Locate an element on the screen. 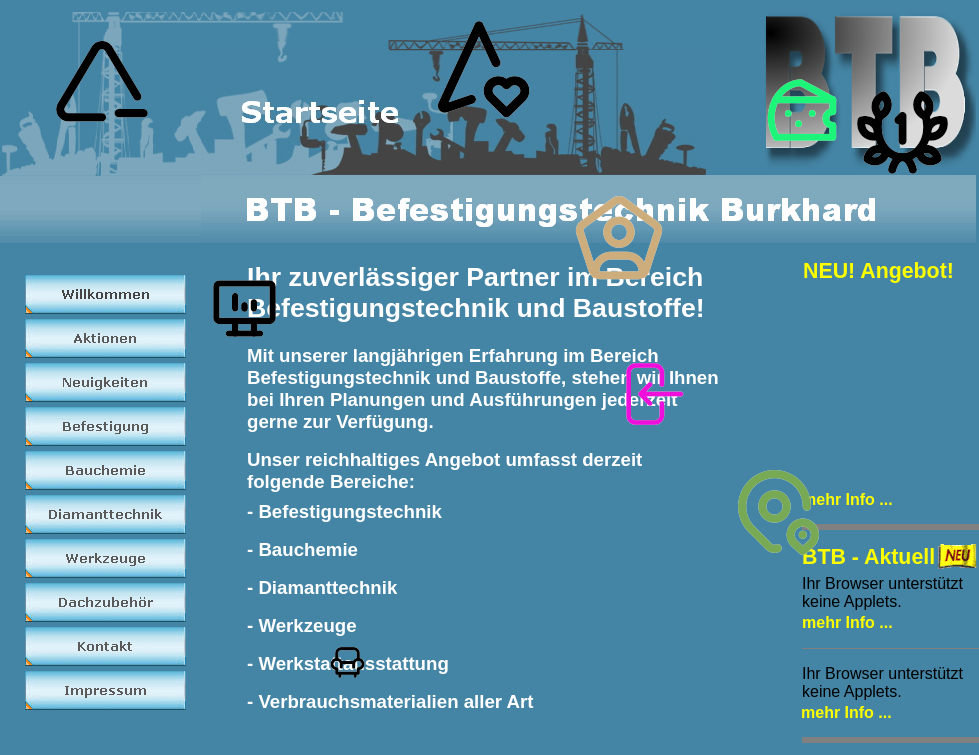 The image size is (979, 755). decrease priority or warning level is located at coordinates (102, 84).